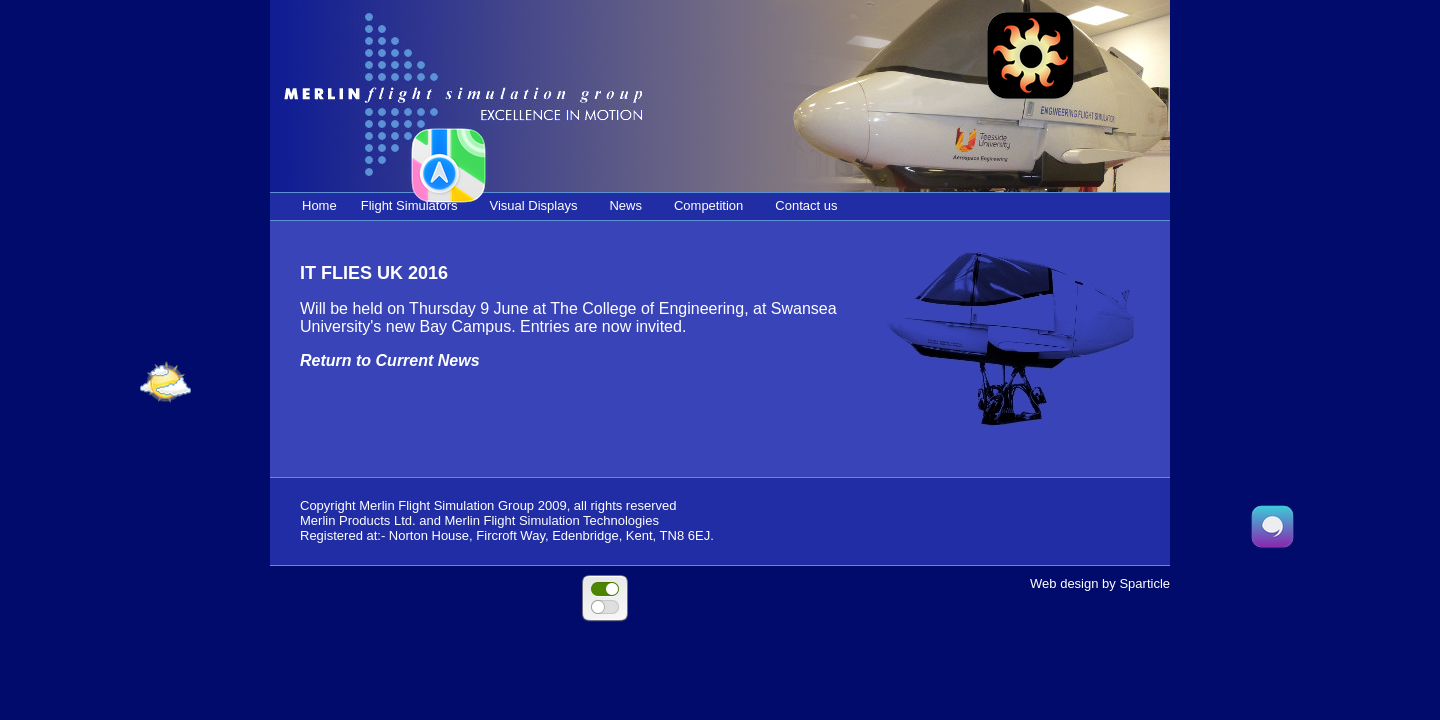  I want to click on open akonadi personal information management app, so click(1272, 526).